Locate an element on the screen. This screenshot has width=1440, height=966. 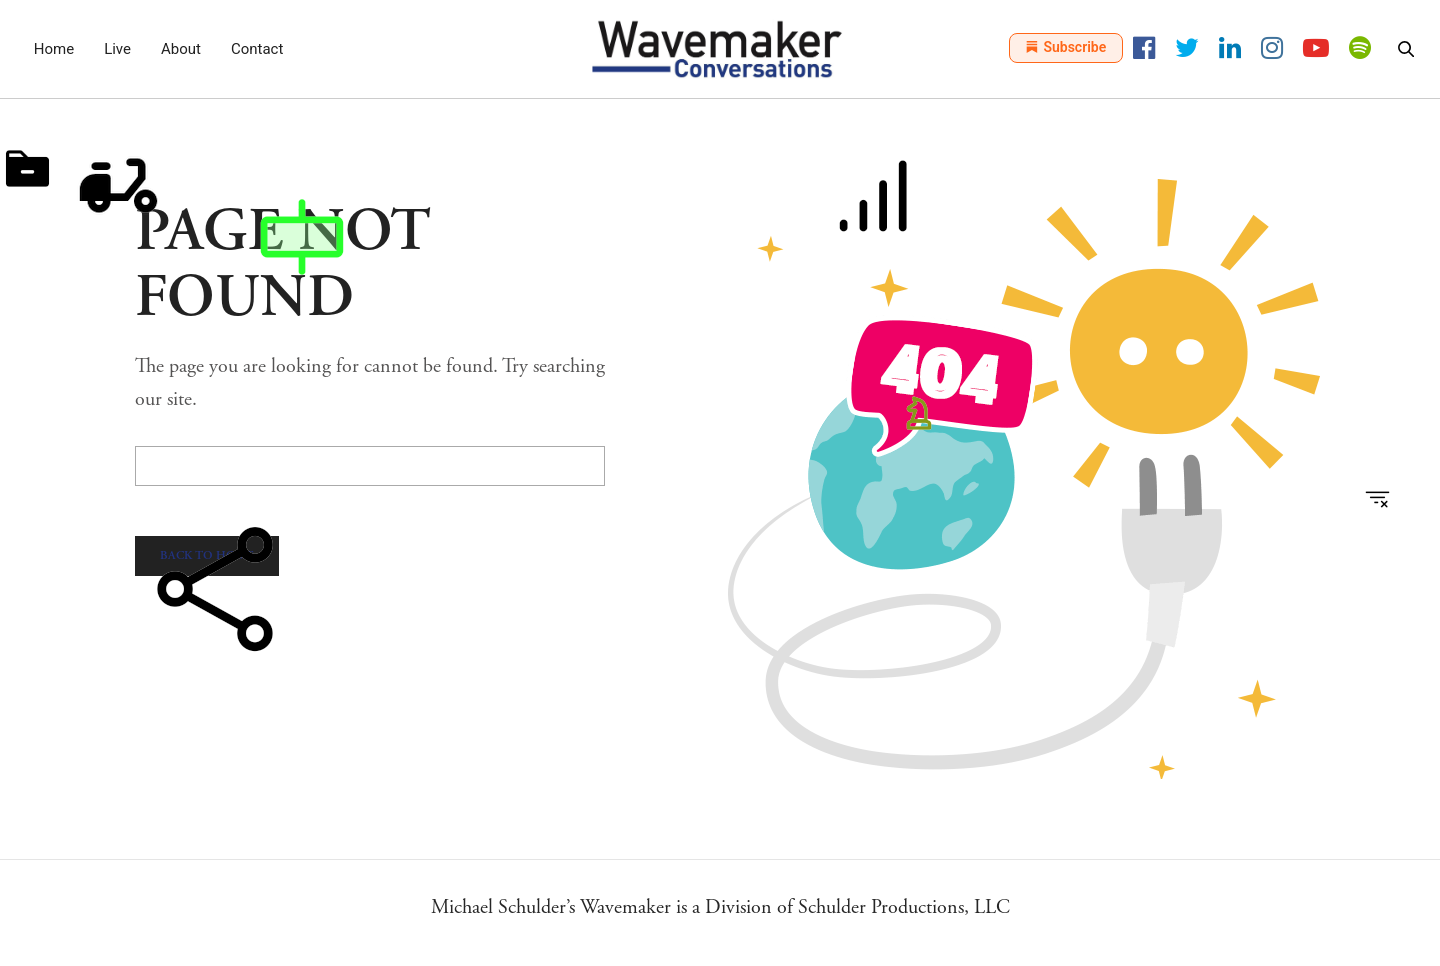
remove a file from this folder is located at coordinates (27, 168).